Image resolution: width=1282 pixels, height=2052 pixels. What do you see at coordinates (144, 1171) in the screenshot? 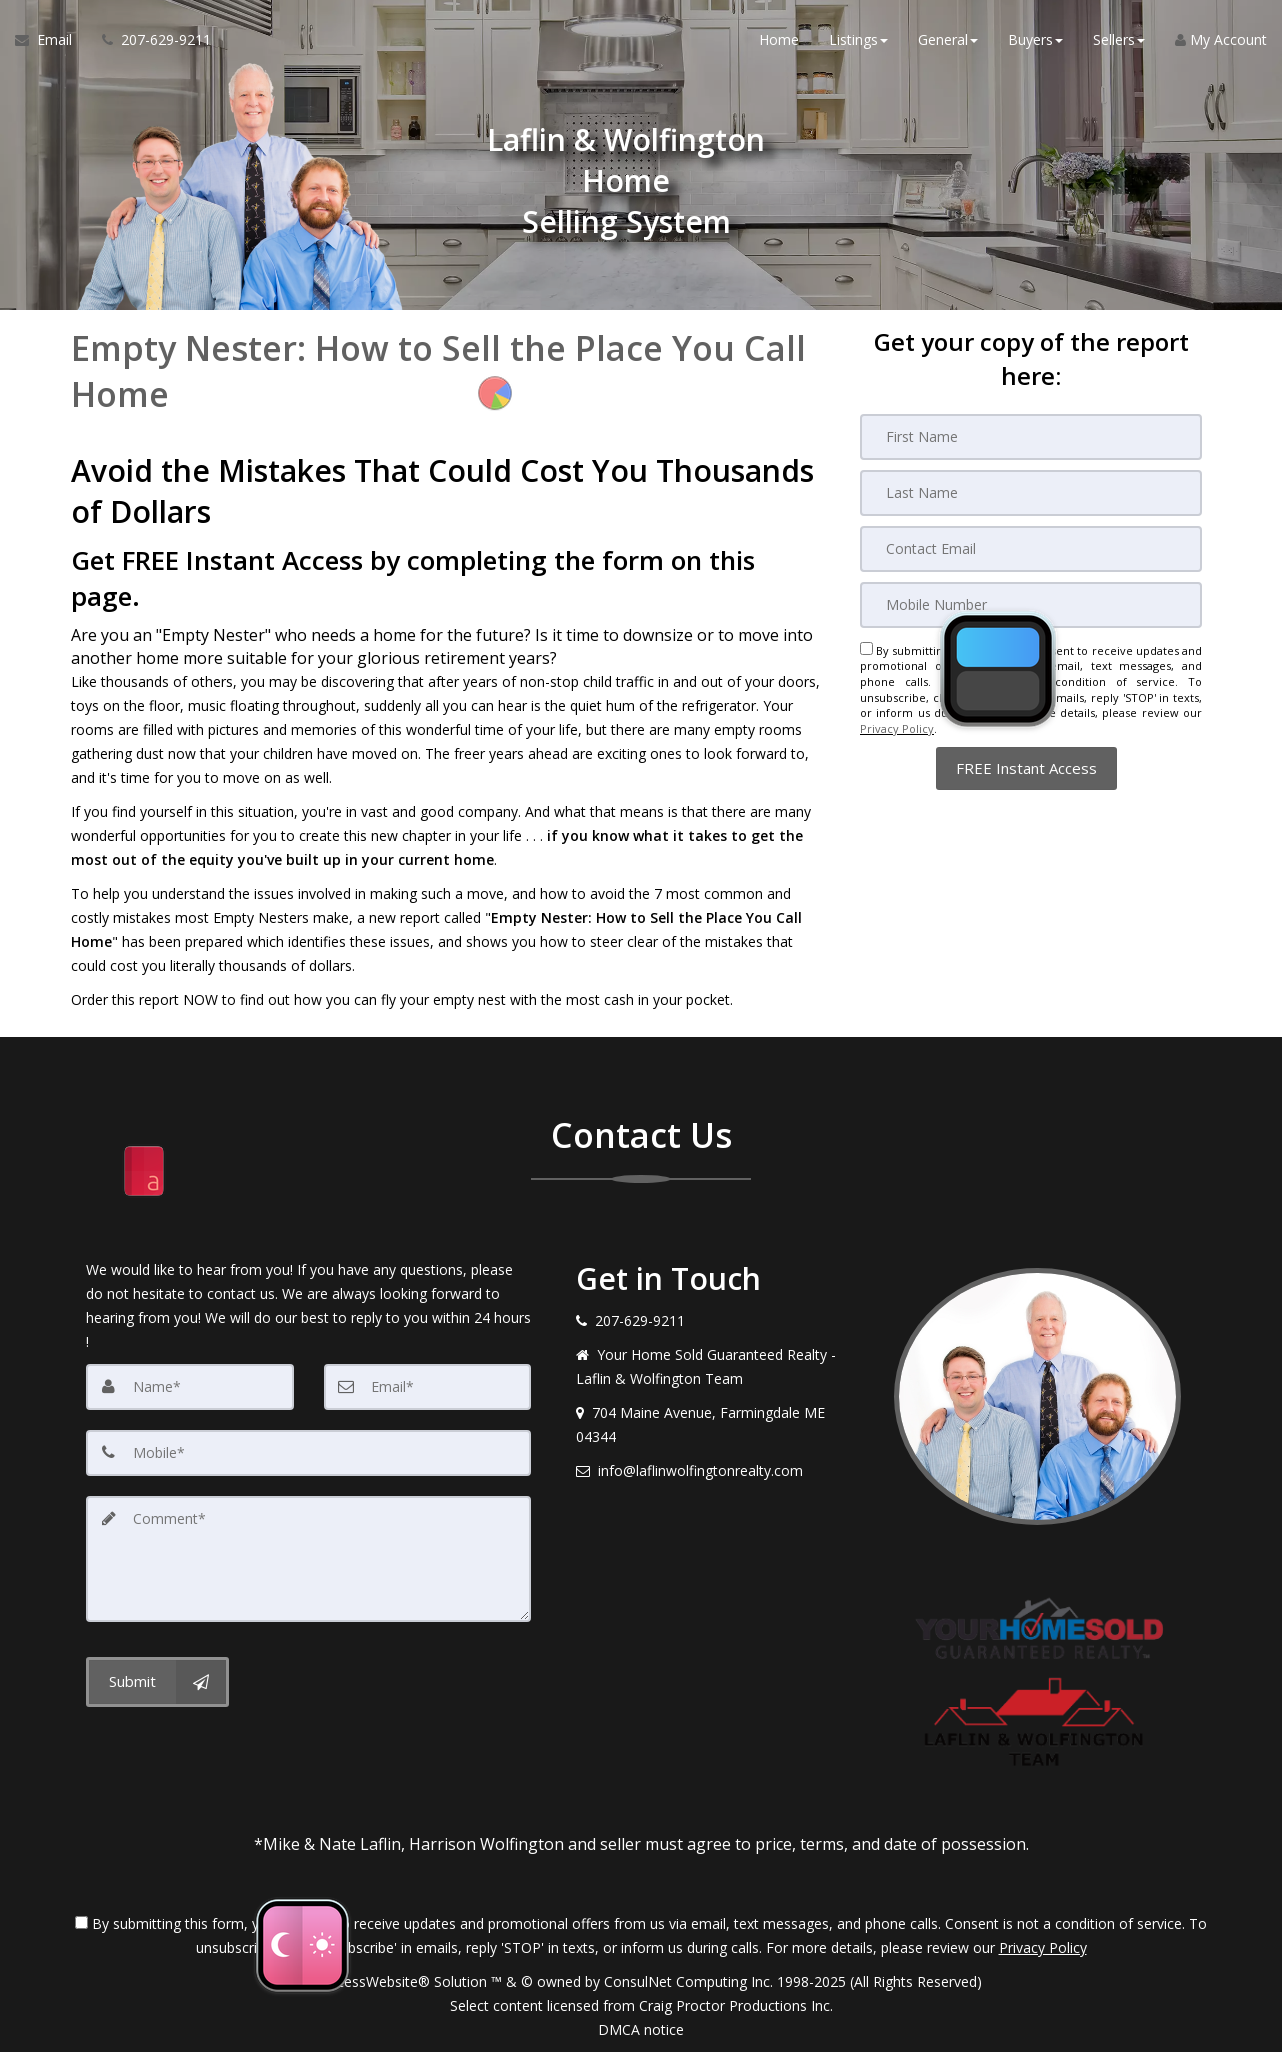
I see `open the dictionary app` at bounding box center [144, 1171].